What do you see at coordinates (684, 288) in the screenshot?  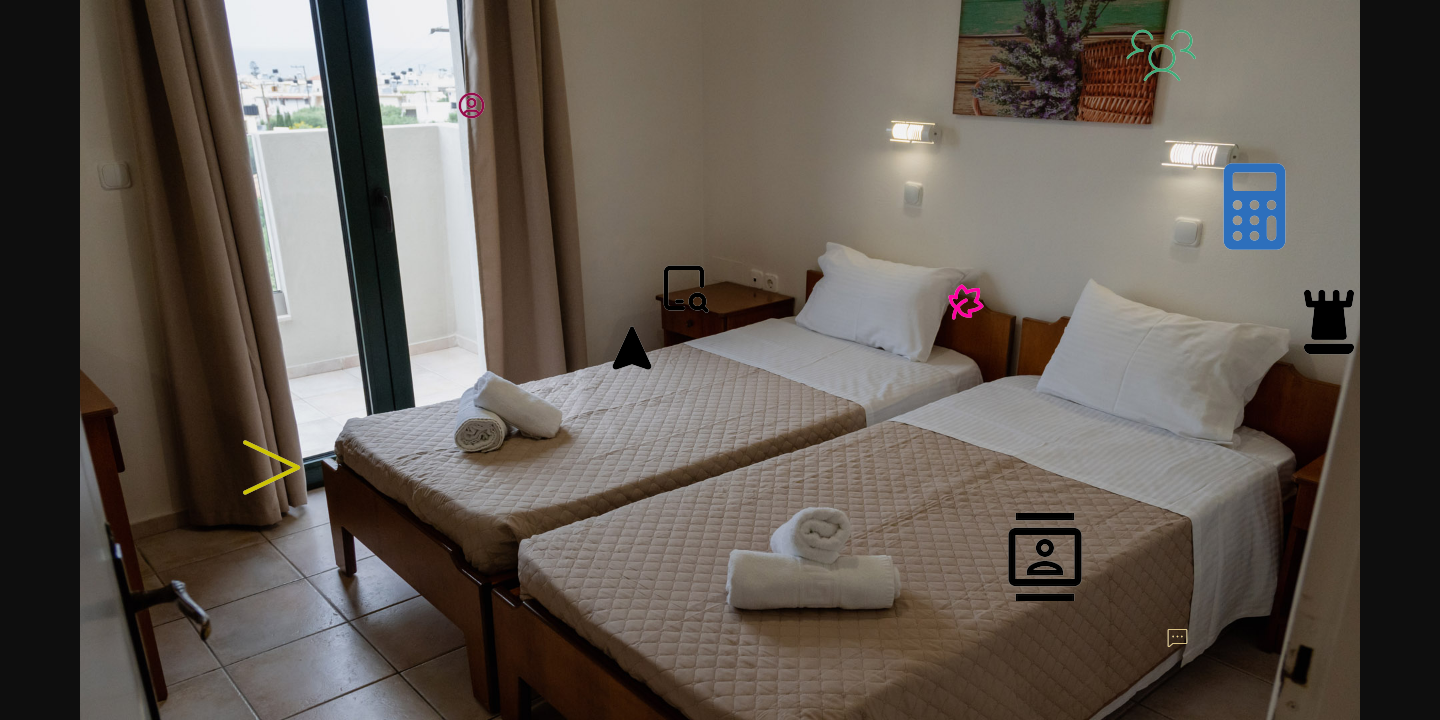 I see `search for content on iPad` at bounding box center [684, 288].